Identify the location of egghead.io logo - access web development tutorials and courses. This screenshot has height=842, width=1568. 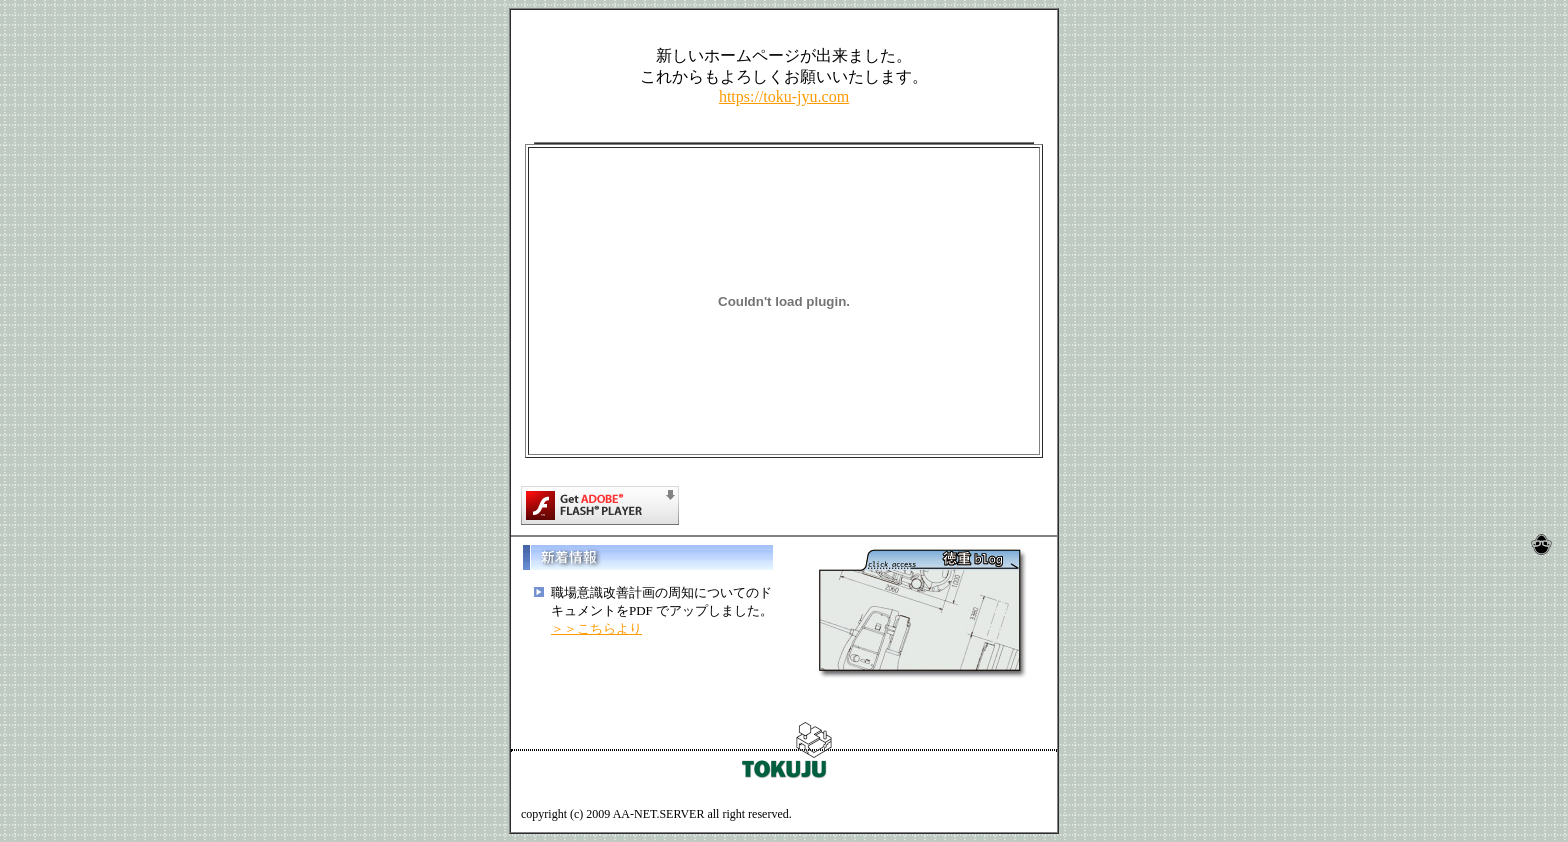
(1541, 544).